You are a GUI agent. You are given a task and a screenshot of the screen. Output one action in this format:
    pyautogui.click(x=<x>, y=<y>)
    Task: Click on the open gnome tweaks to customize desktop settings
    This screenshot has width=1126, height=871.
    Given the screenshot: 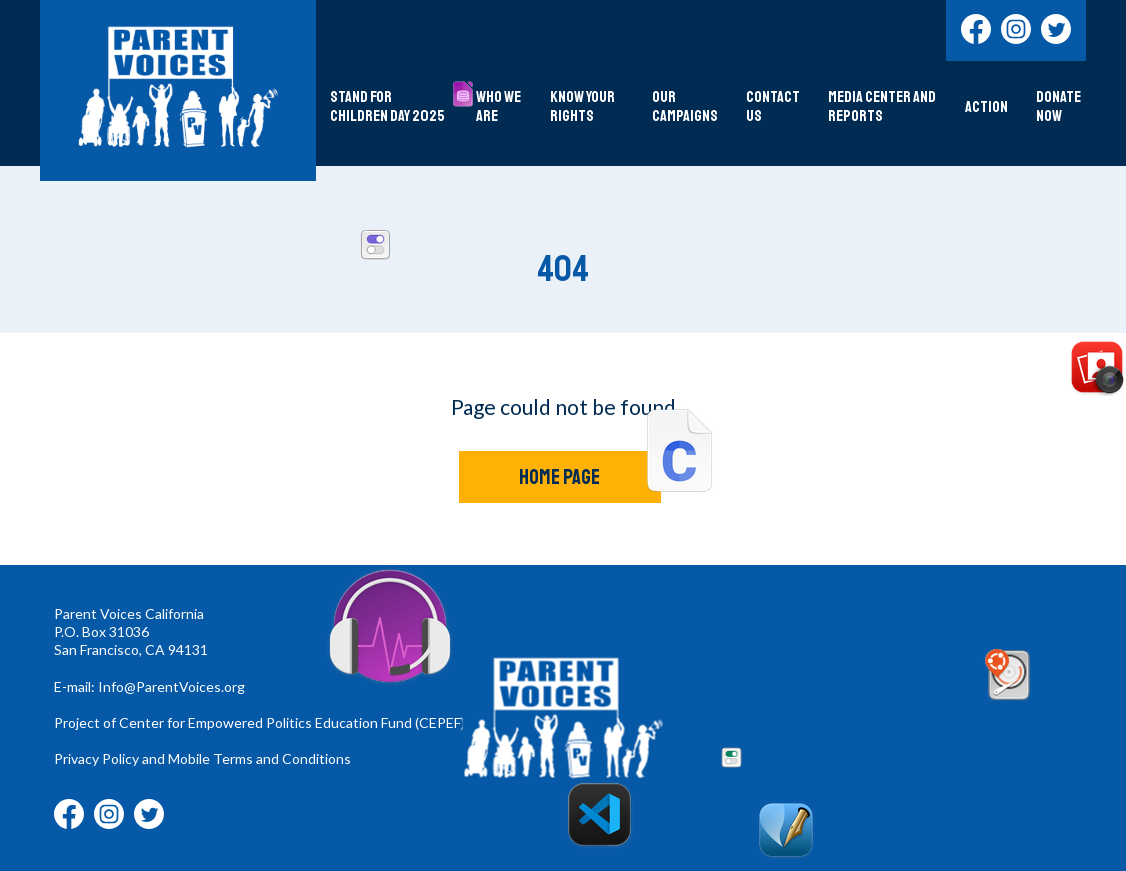 What is the action you would take?
    pyautogui.click(x=731, y=757)
    